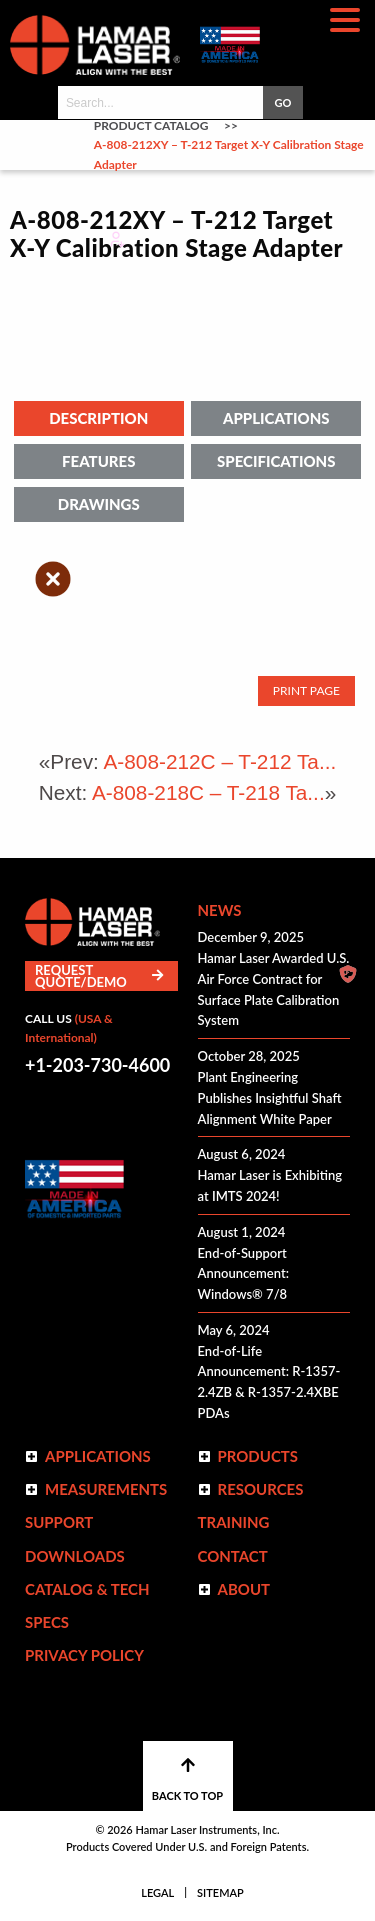  Describe the element at coordinates (348, 974) in the screenshot. I see `access pet protection or insurance services` at that location.